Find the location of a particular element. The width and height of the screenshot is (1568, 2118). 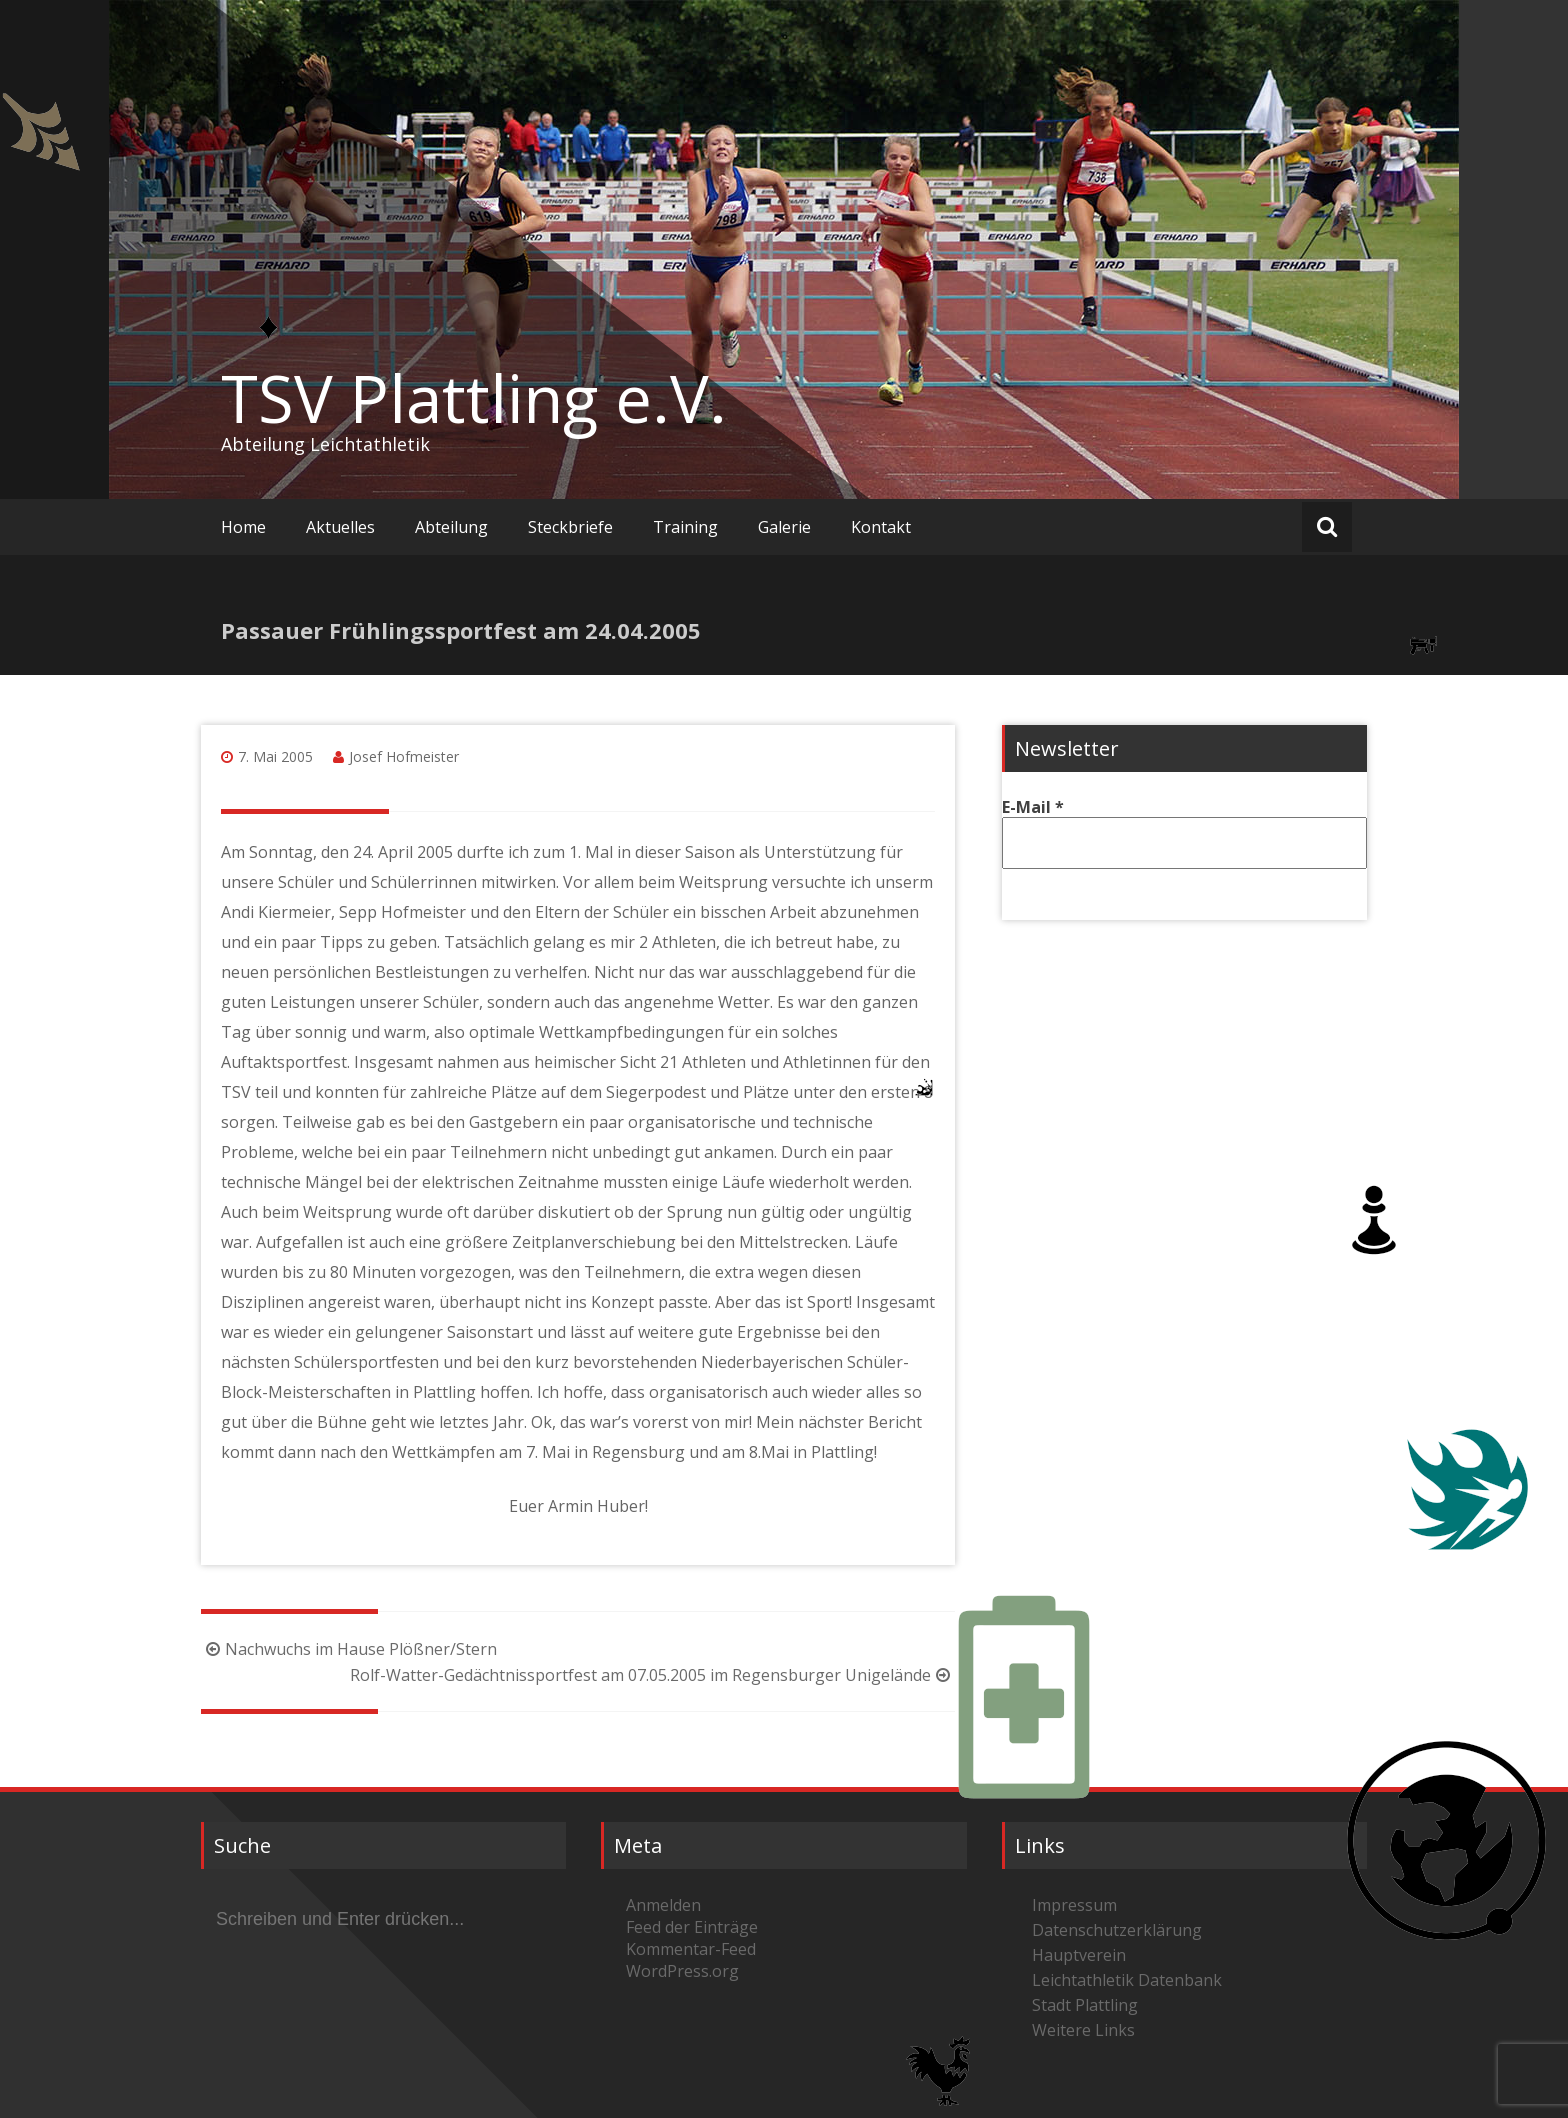

indicates liquid or slime-type item in game inventory is located at coordinates (924, 1087).